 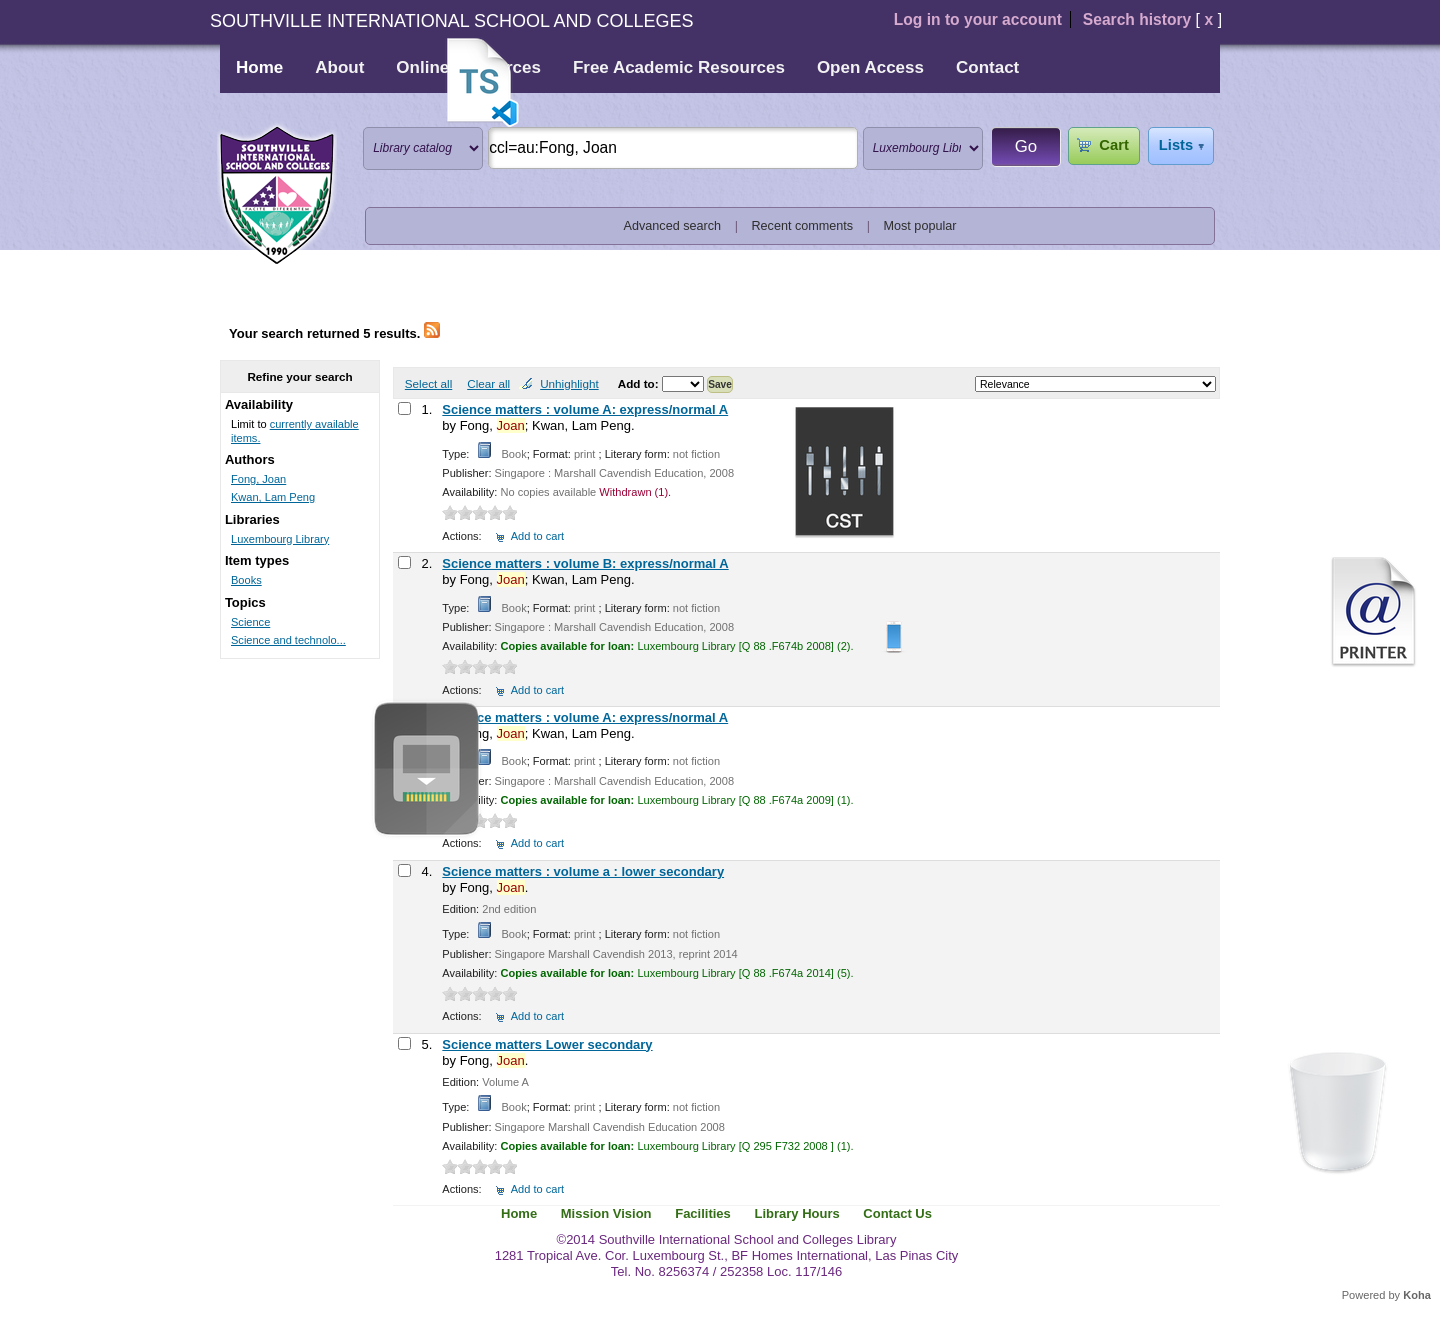 I want to click on a sega genesis ROM file, so click(x=426, y=768).